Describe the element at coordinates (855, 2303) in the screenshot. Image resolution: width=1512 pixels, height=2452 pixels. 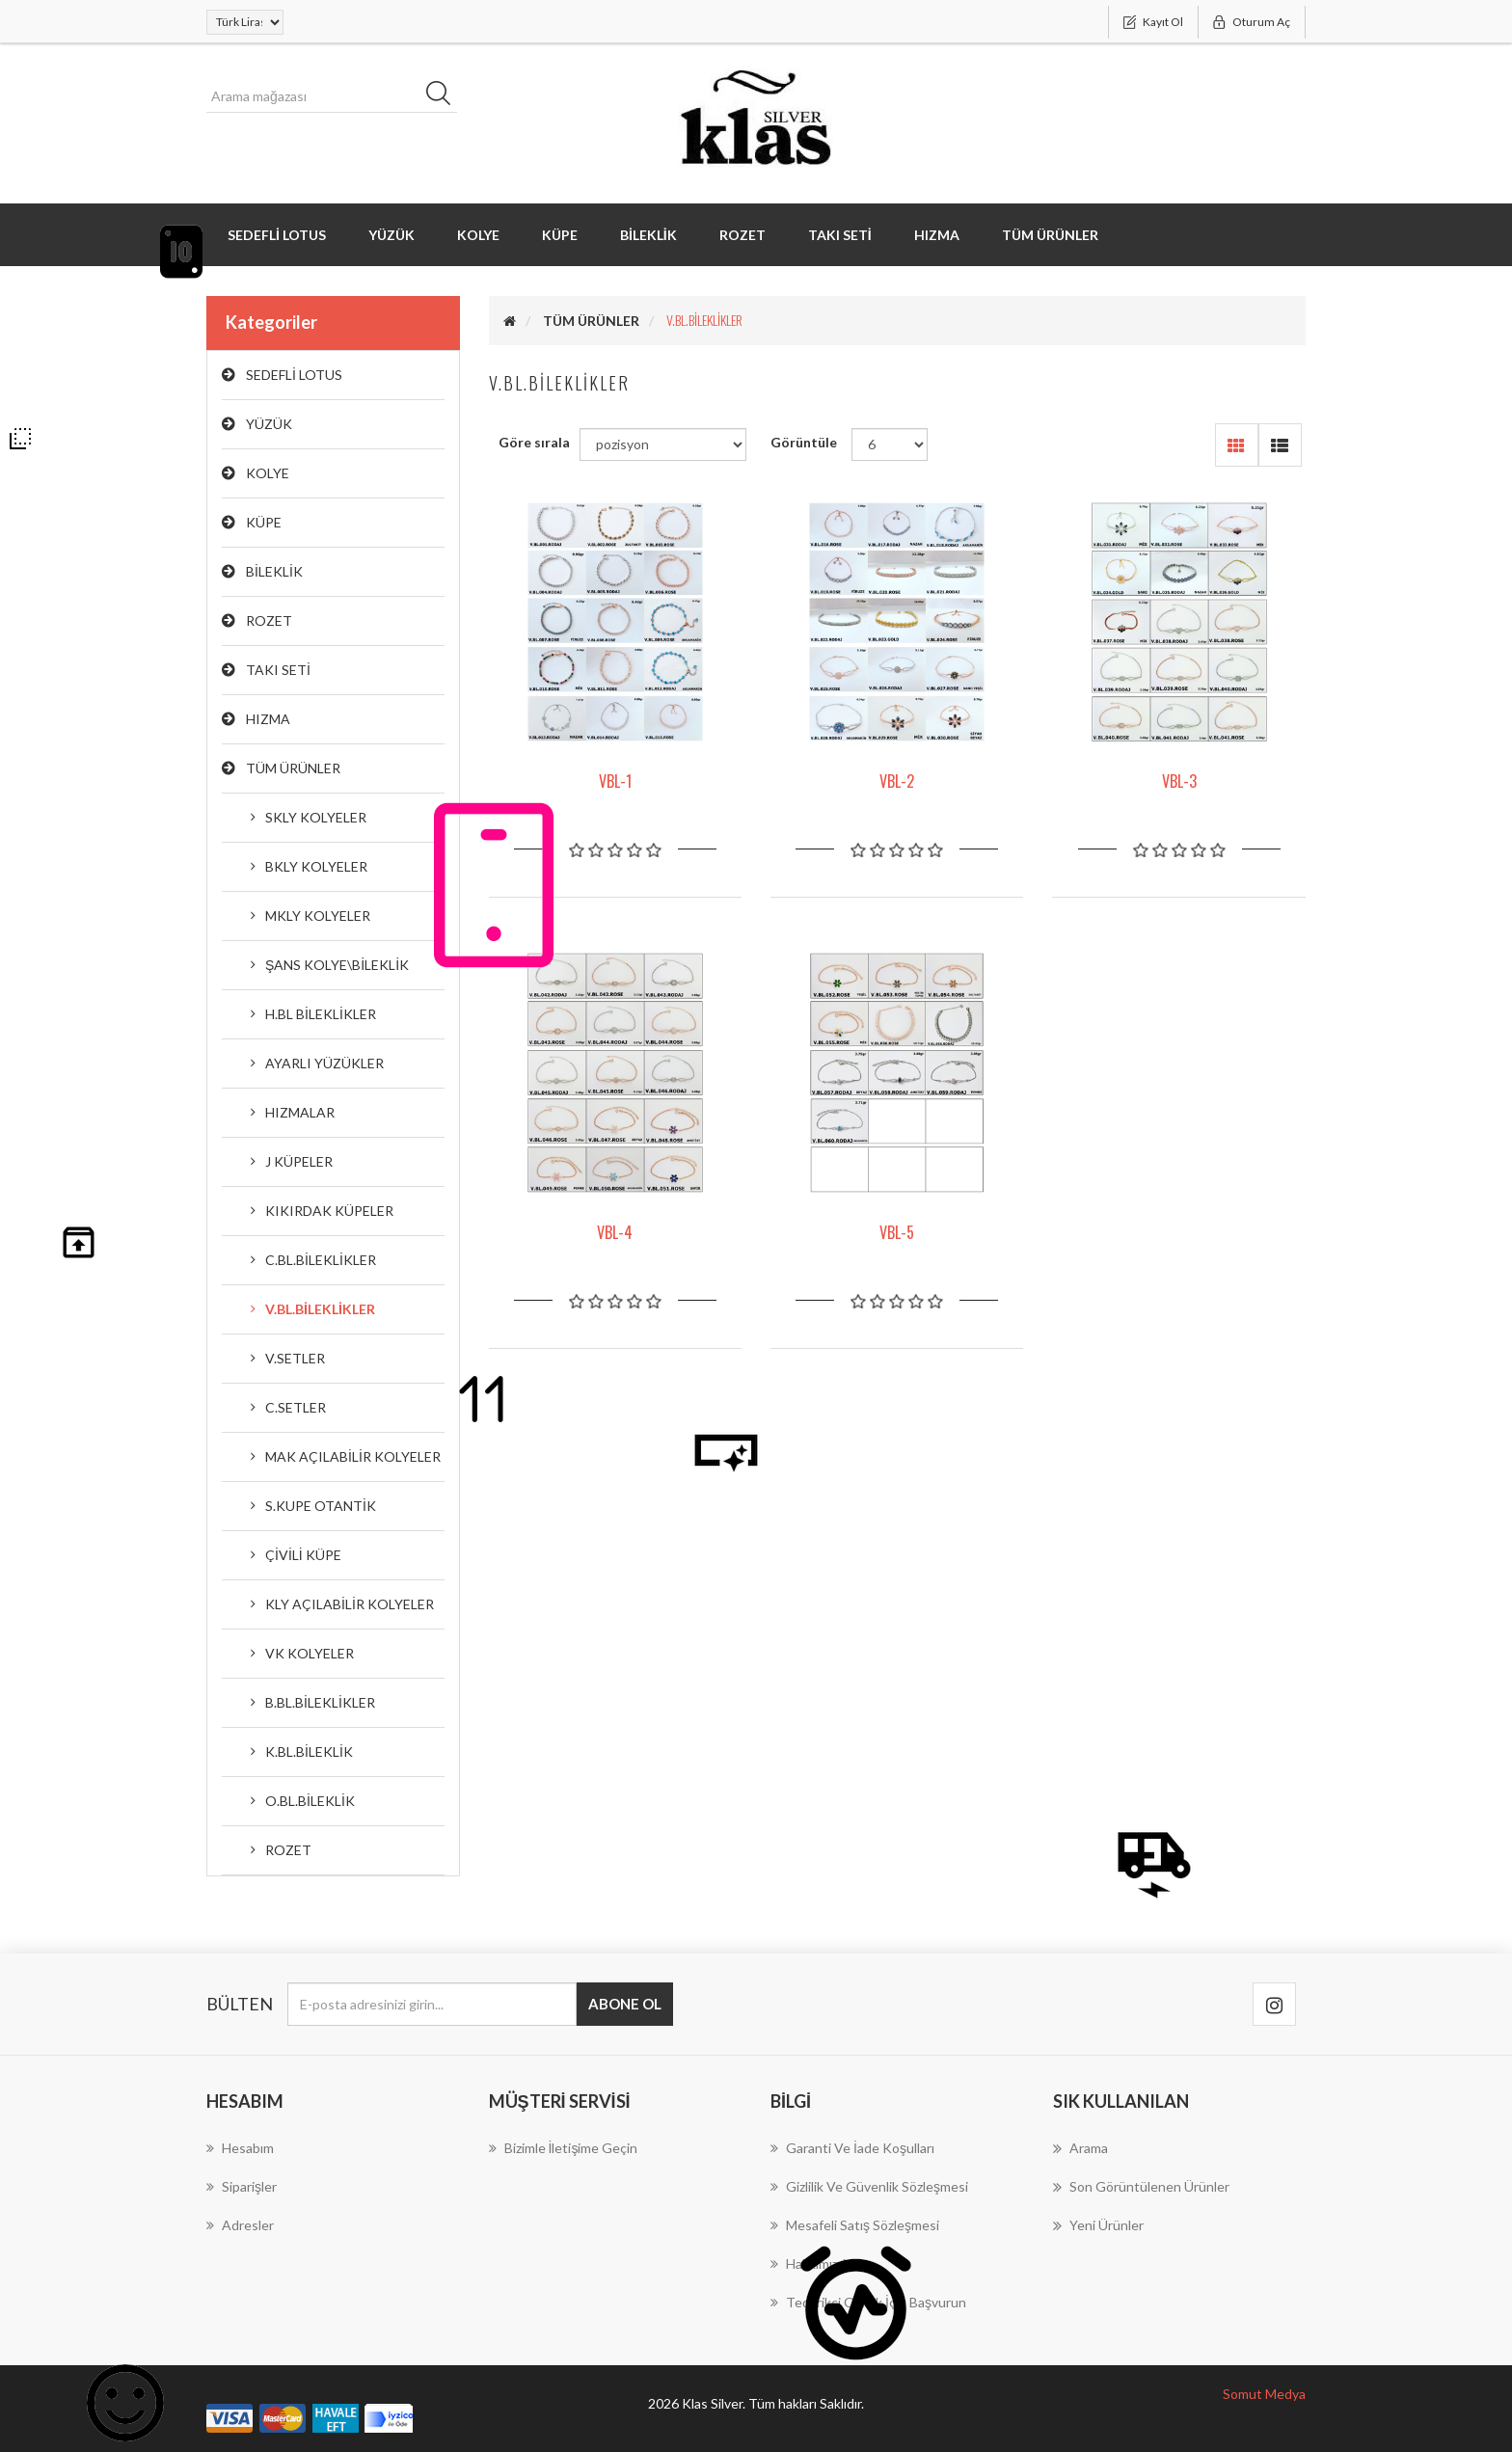
I see `view average alarm or alert statistics` at that location.